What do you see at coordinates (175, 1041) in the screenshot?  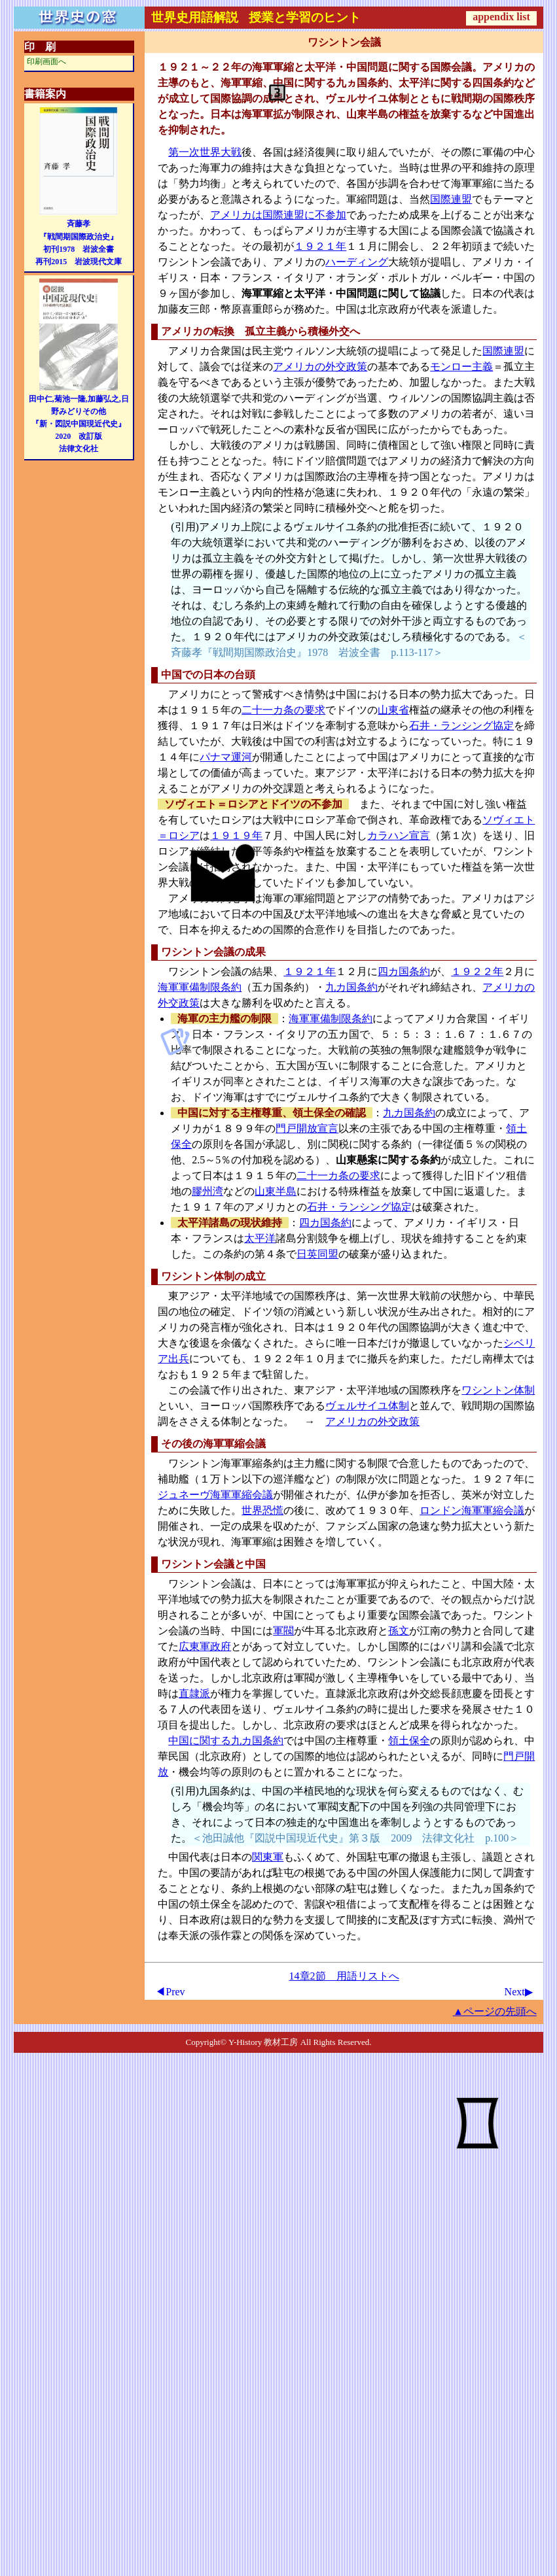 I see `view your saved cards or card collection` at bounding box center [175, 1041].